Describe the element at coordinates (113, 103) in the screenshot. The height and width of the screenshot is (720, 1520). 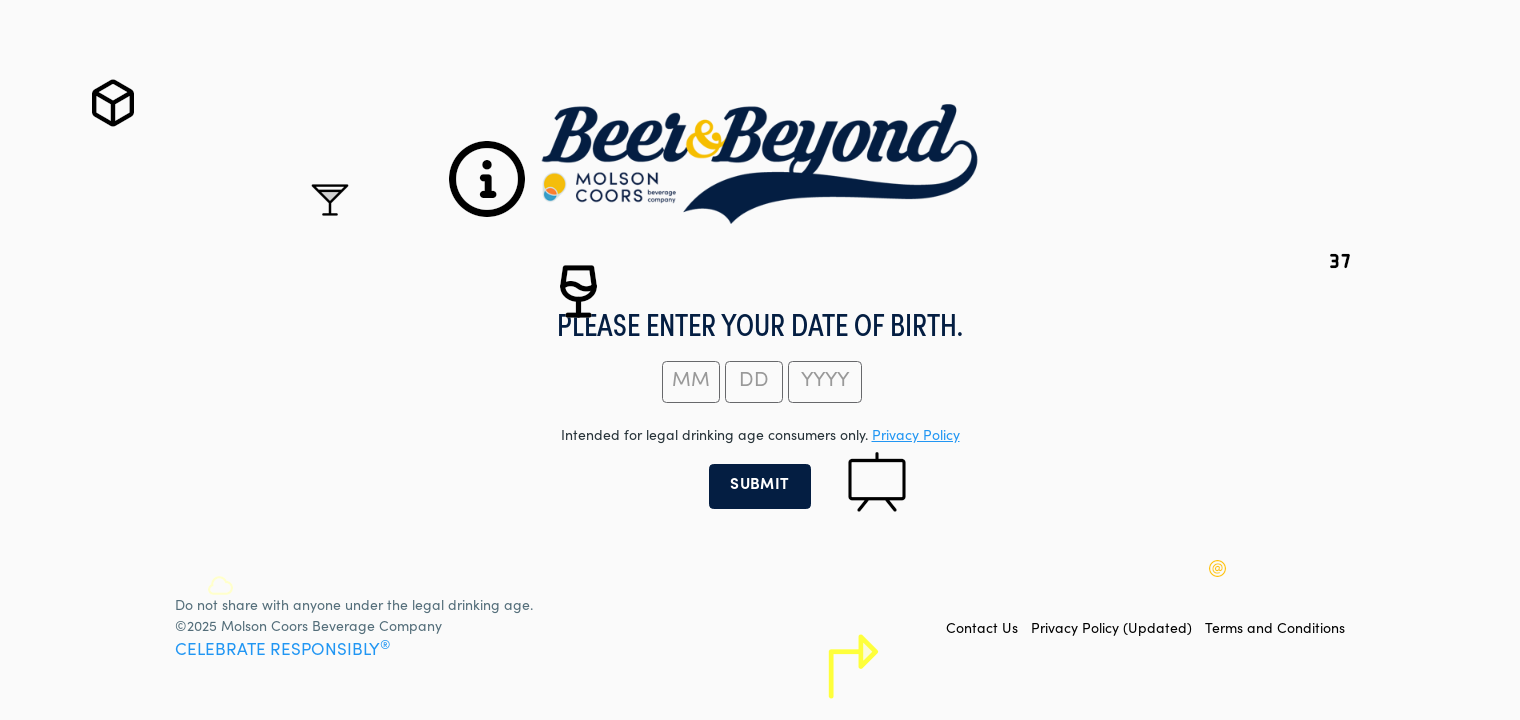
I see `view package or dependency details` at that location.